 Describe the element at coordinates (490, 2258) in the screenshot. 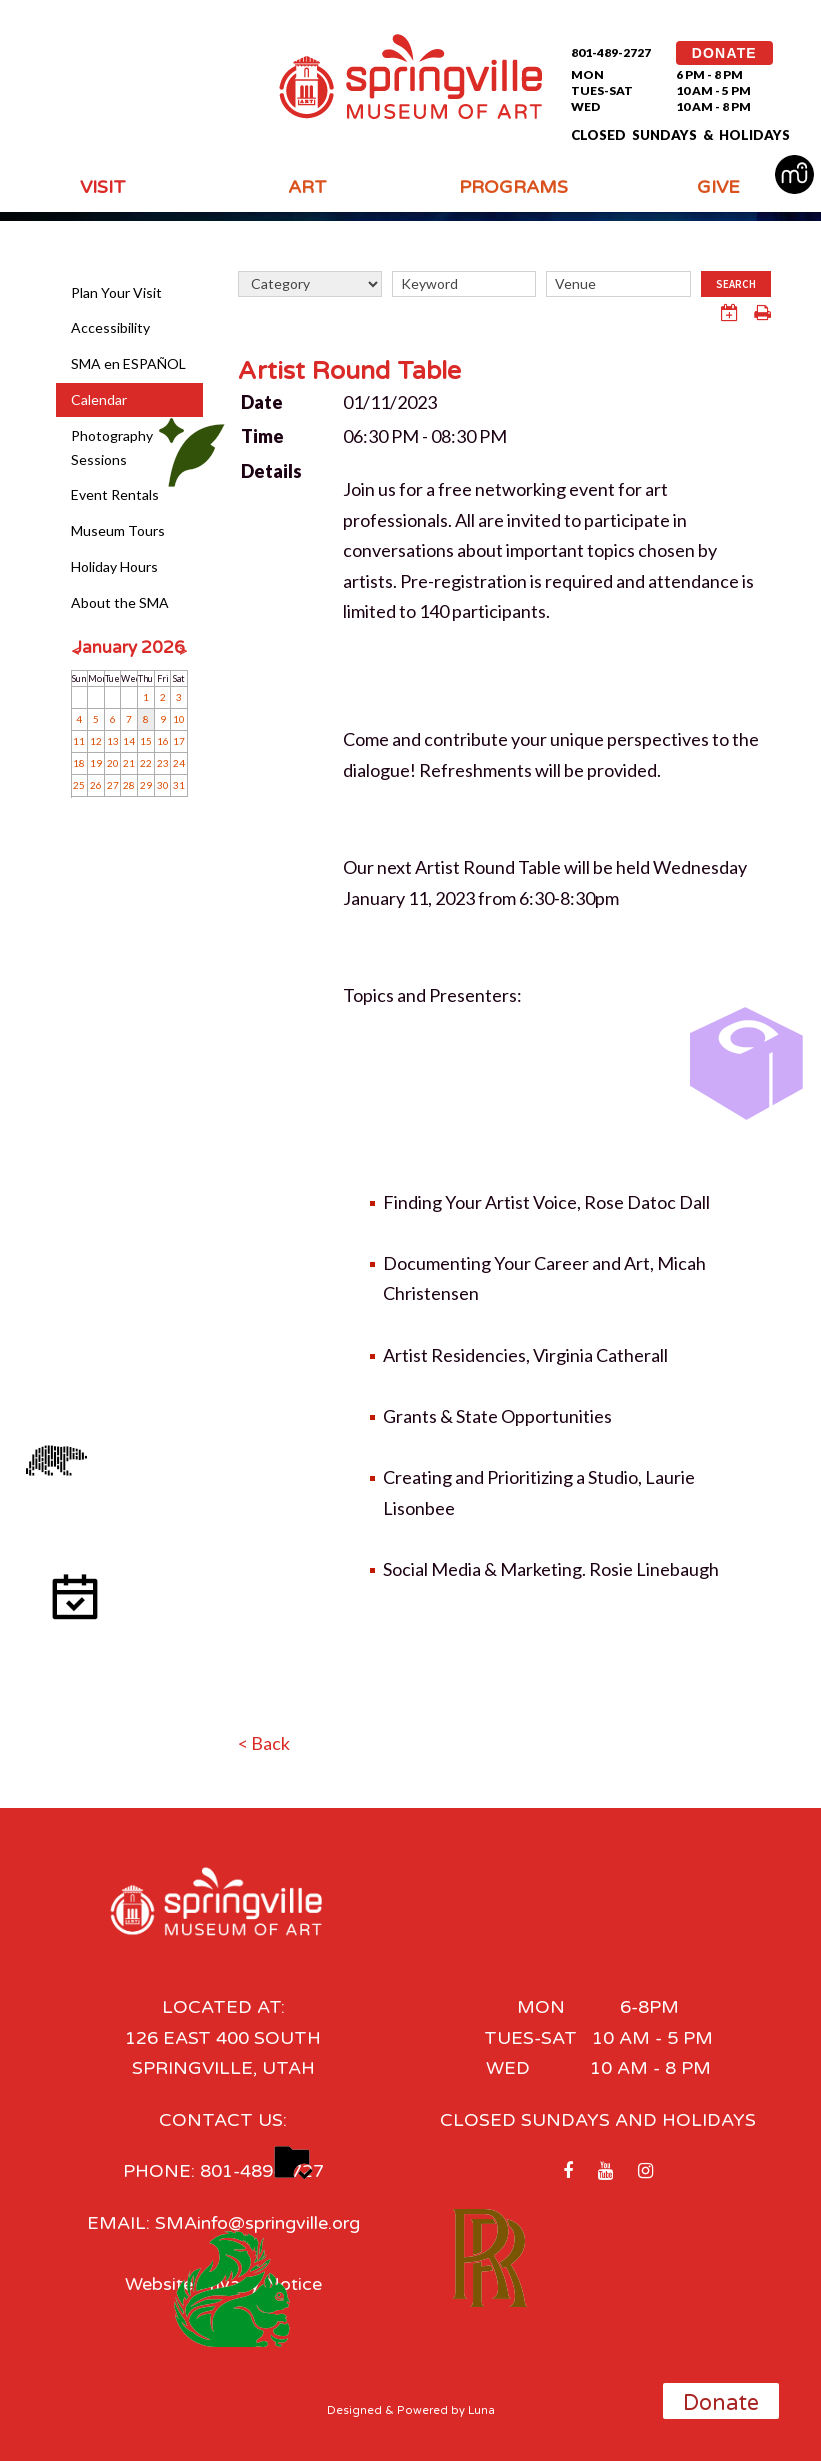

I see `rolls-royce brand logo` at that location.